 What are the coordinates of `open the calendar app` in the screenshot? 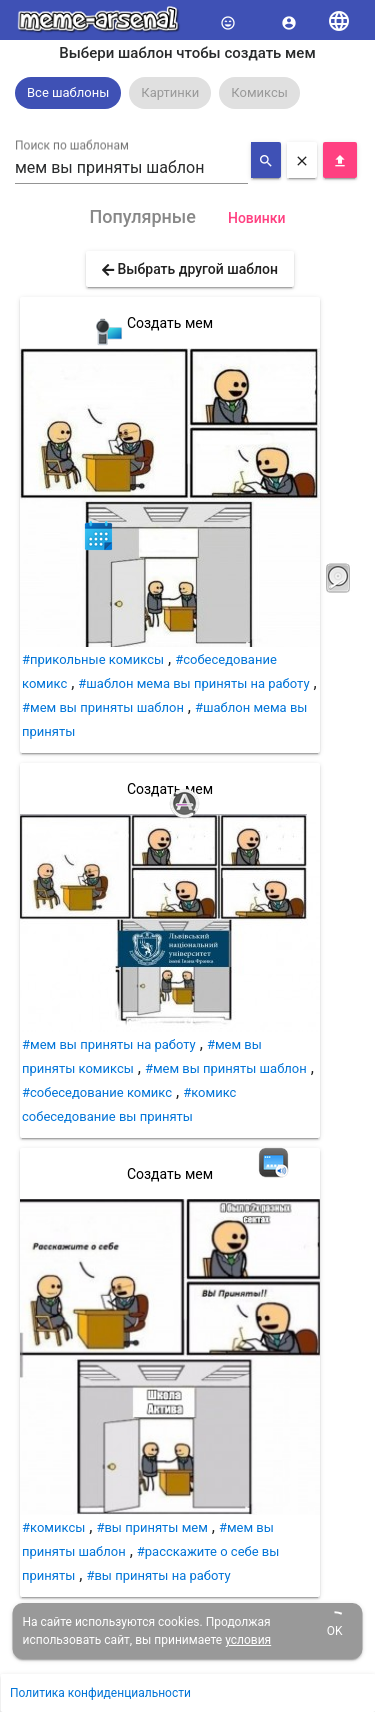 It's located at (98, 536).